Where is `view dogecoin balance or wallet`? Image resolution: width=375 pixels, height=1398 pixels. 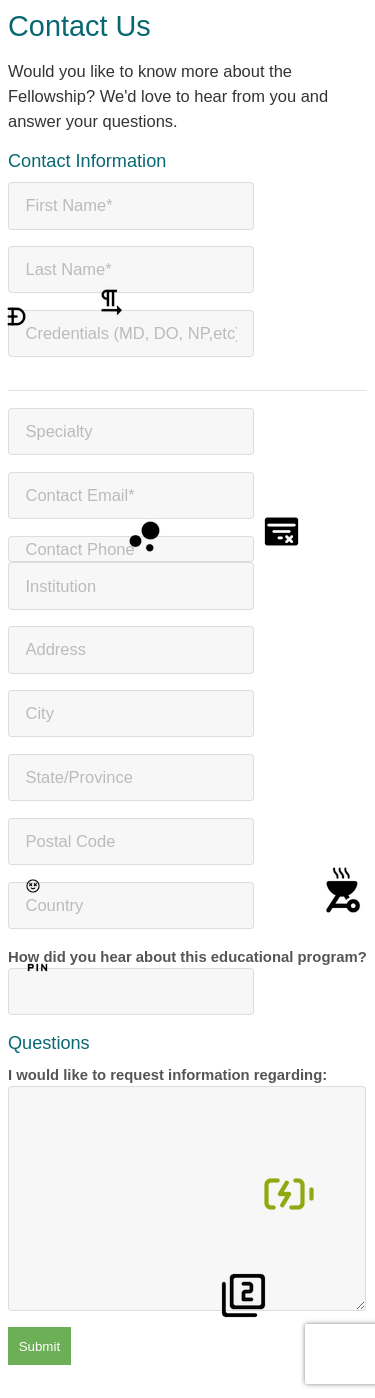
view dogecoin balance or wallet is located at coordinates (16, 316).